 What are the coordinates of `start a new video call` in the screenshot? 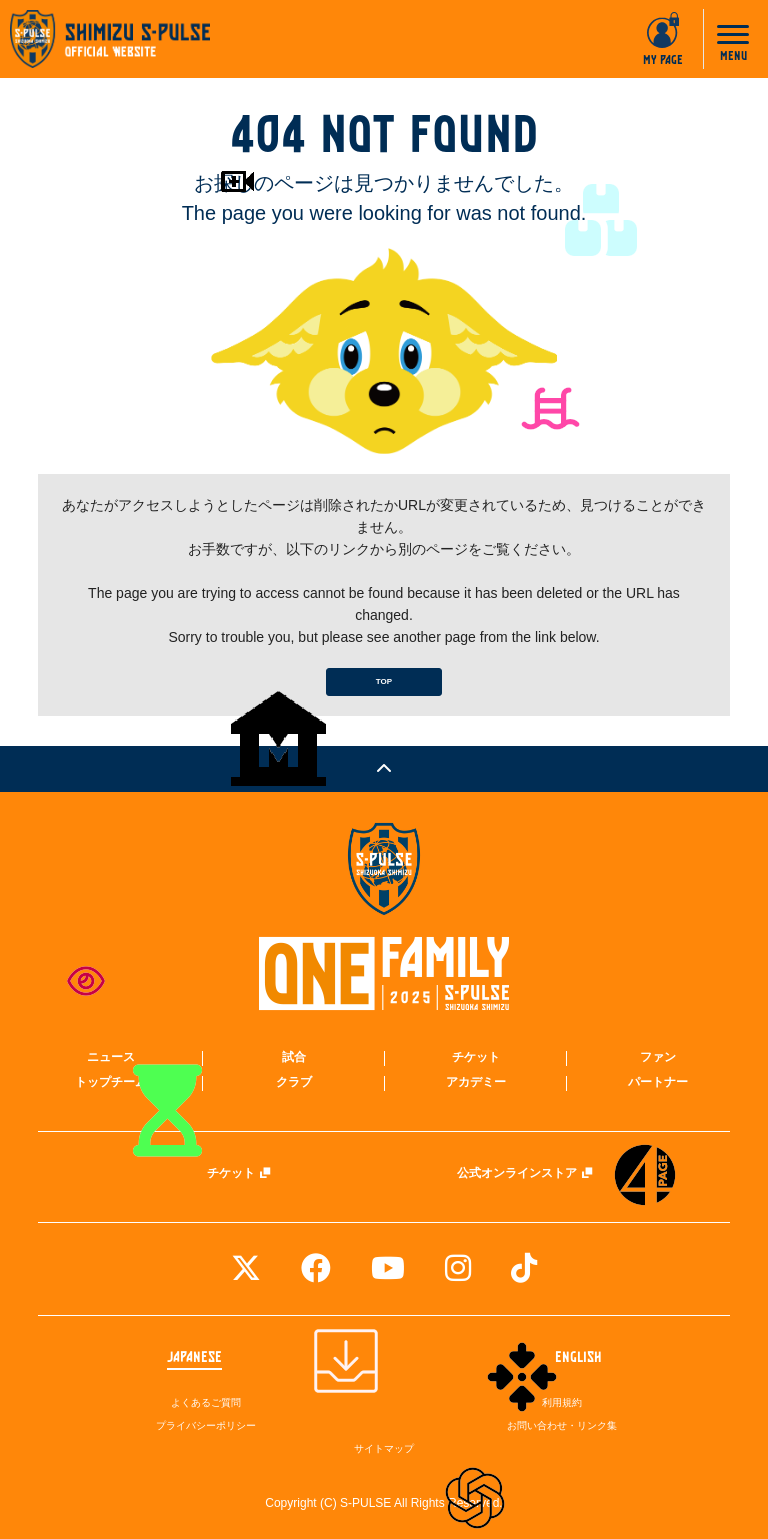 It's located at (237, 181).